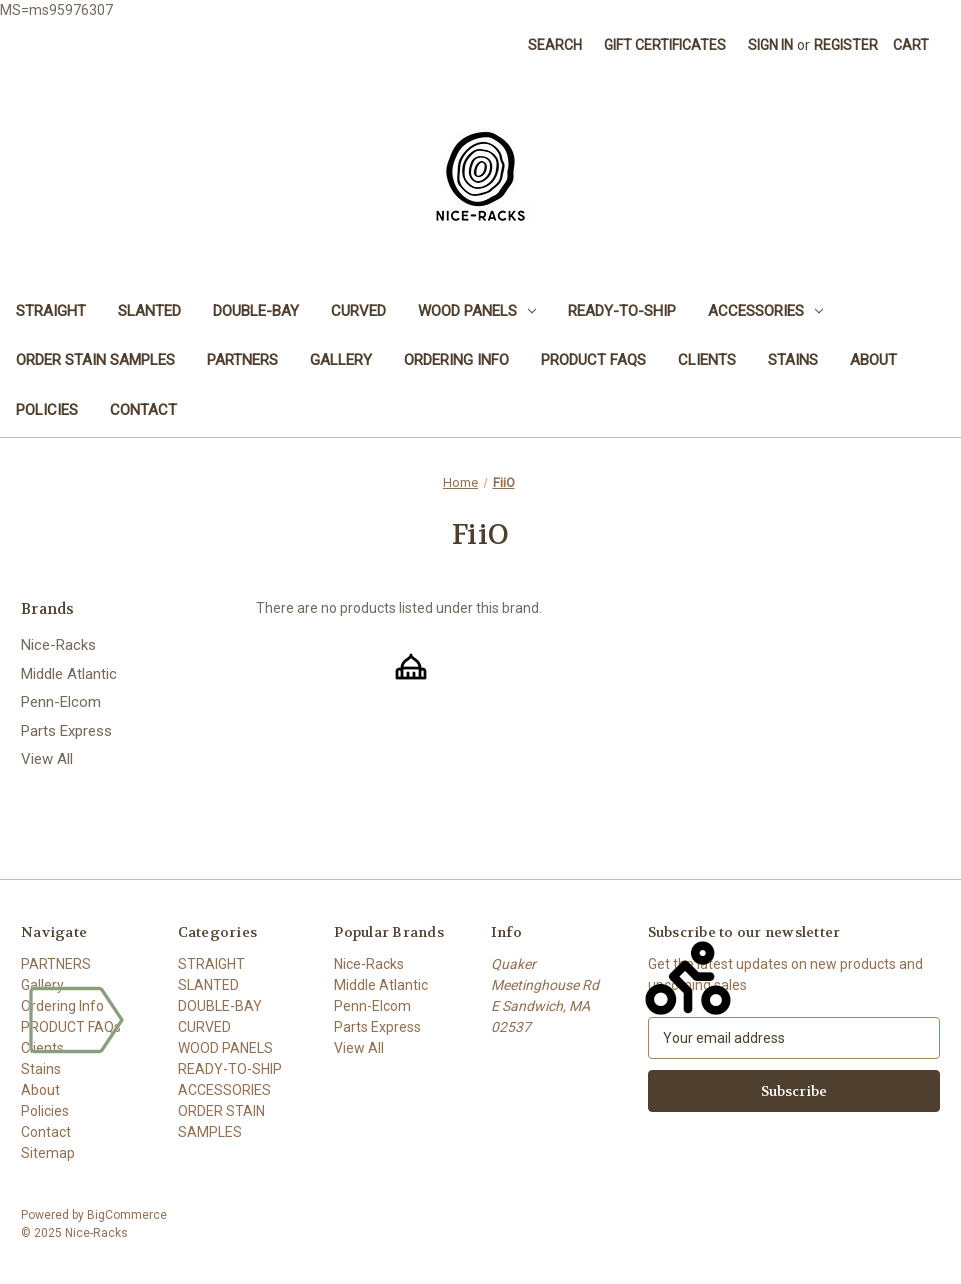 The width and height of the screenshot is (961, 1284). What do you see at coordinates (411, 668) in the screenshot?
I see `indicates a nearby mosque or place of worship` at bounding box center [411, 668].